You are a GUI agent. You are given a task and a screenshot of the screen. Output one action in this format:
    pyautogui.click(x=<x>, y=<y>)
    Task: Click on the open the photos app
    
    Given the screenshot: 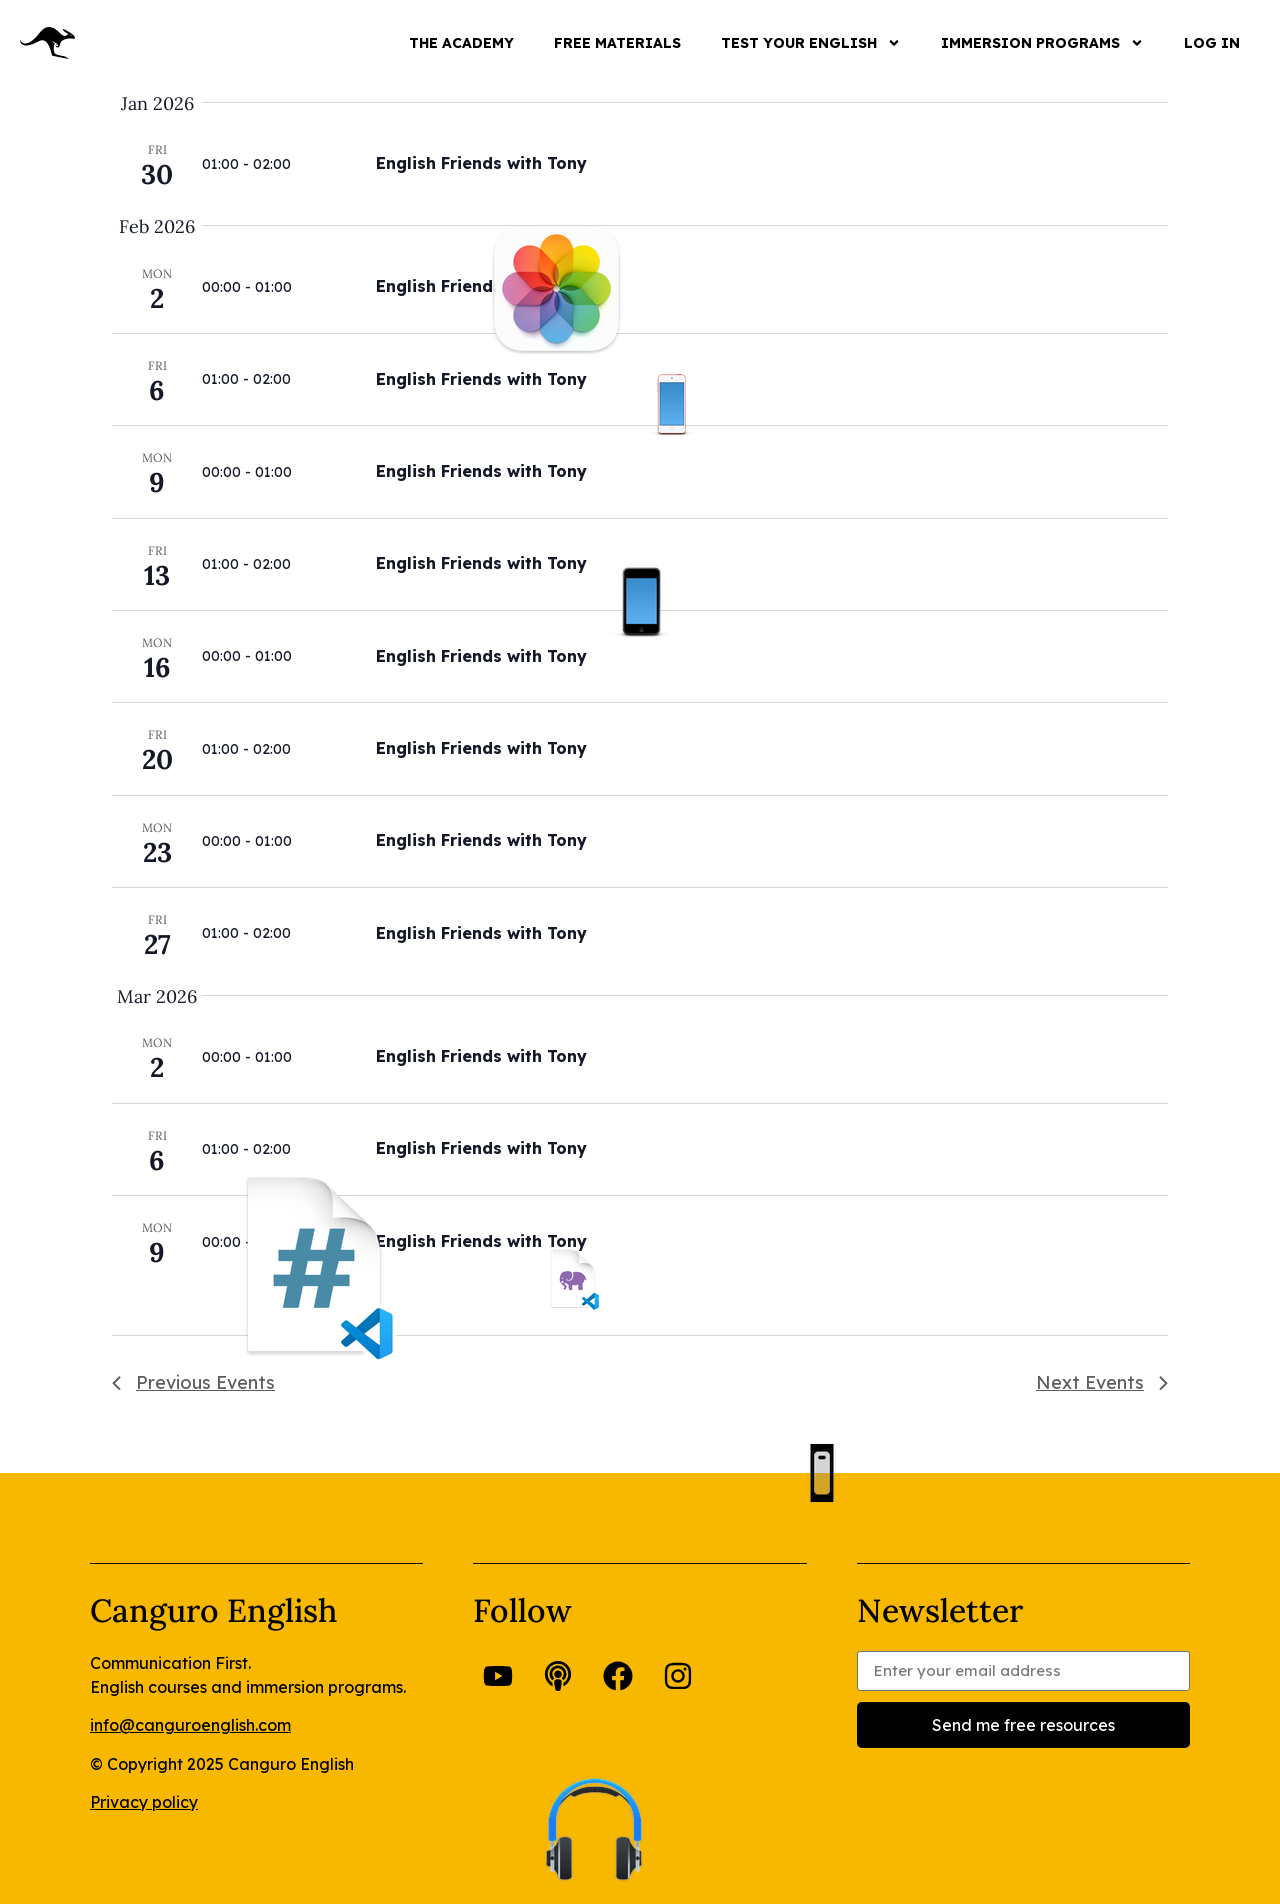 What is the action you would take?
    pyautogui.click(x=556, y=288)
    